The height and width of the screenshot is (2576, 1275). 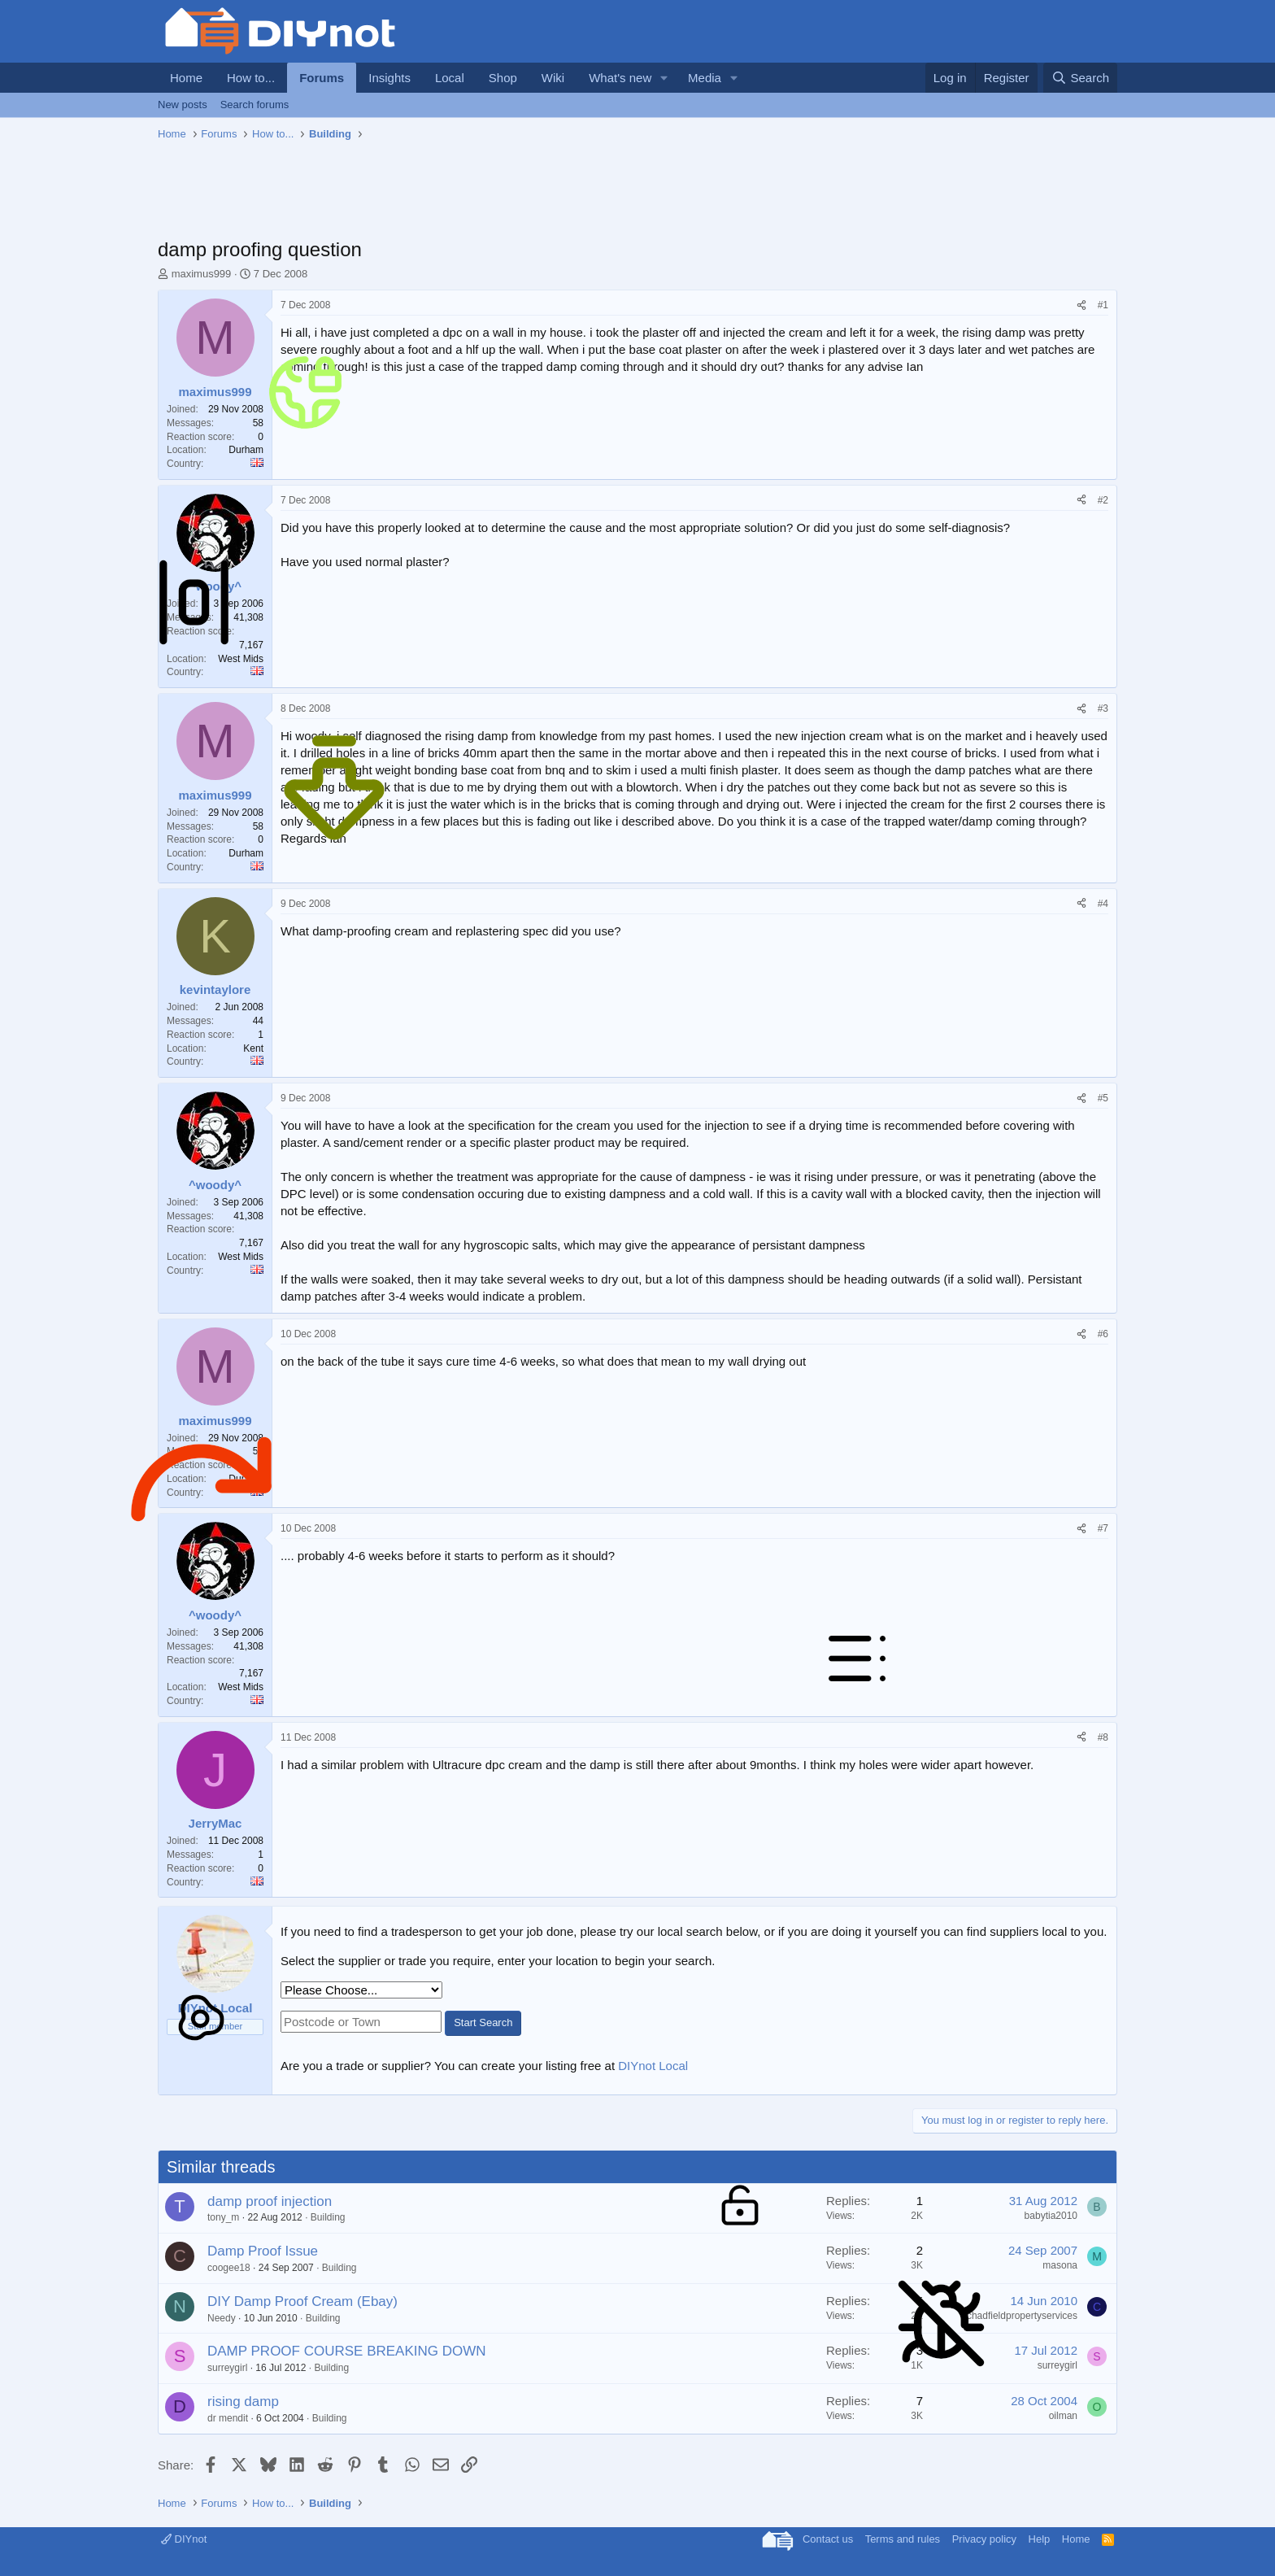 What do you see at coordinates (857, 1658) in the screenshot?
I see `view table of contents` at bounding box center [857, 1658].